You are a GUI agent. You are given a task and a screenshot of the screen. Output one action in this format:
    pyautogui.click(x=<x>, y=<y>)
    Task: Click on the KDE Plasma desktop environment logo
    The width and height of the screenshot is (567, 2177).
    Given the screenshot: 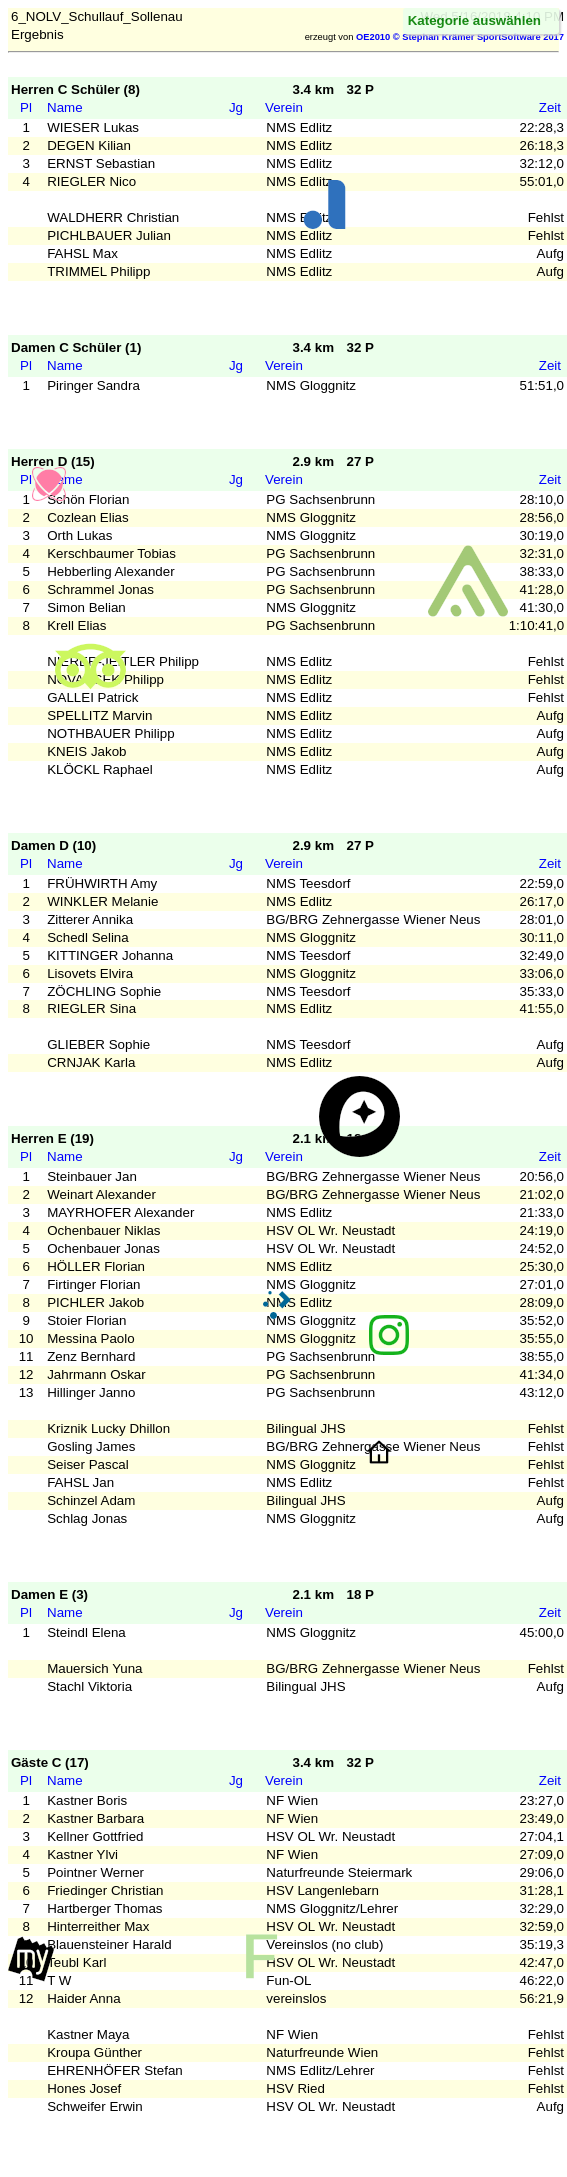 What is the action you would take?
    pyautogui.click(x=277, y=1305)
    